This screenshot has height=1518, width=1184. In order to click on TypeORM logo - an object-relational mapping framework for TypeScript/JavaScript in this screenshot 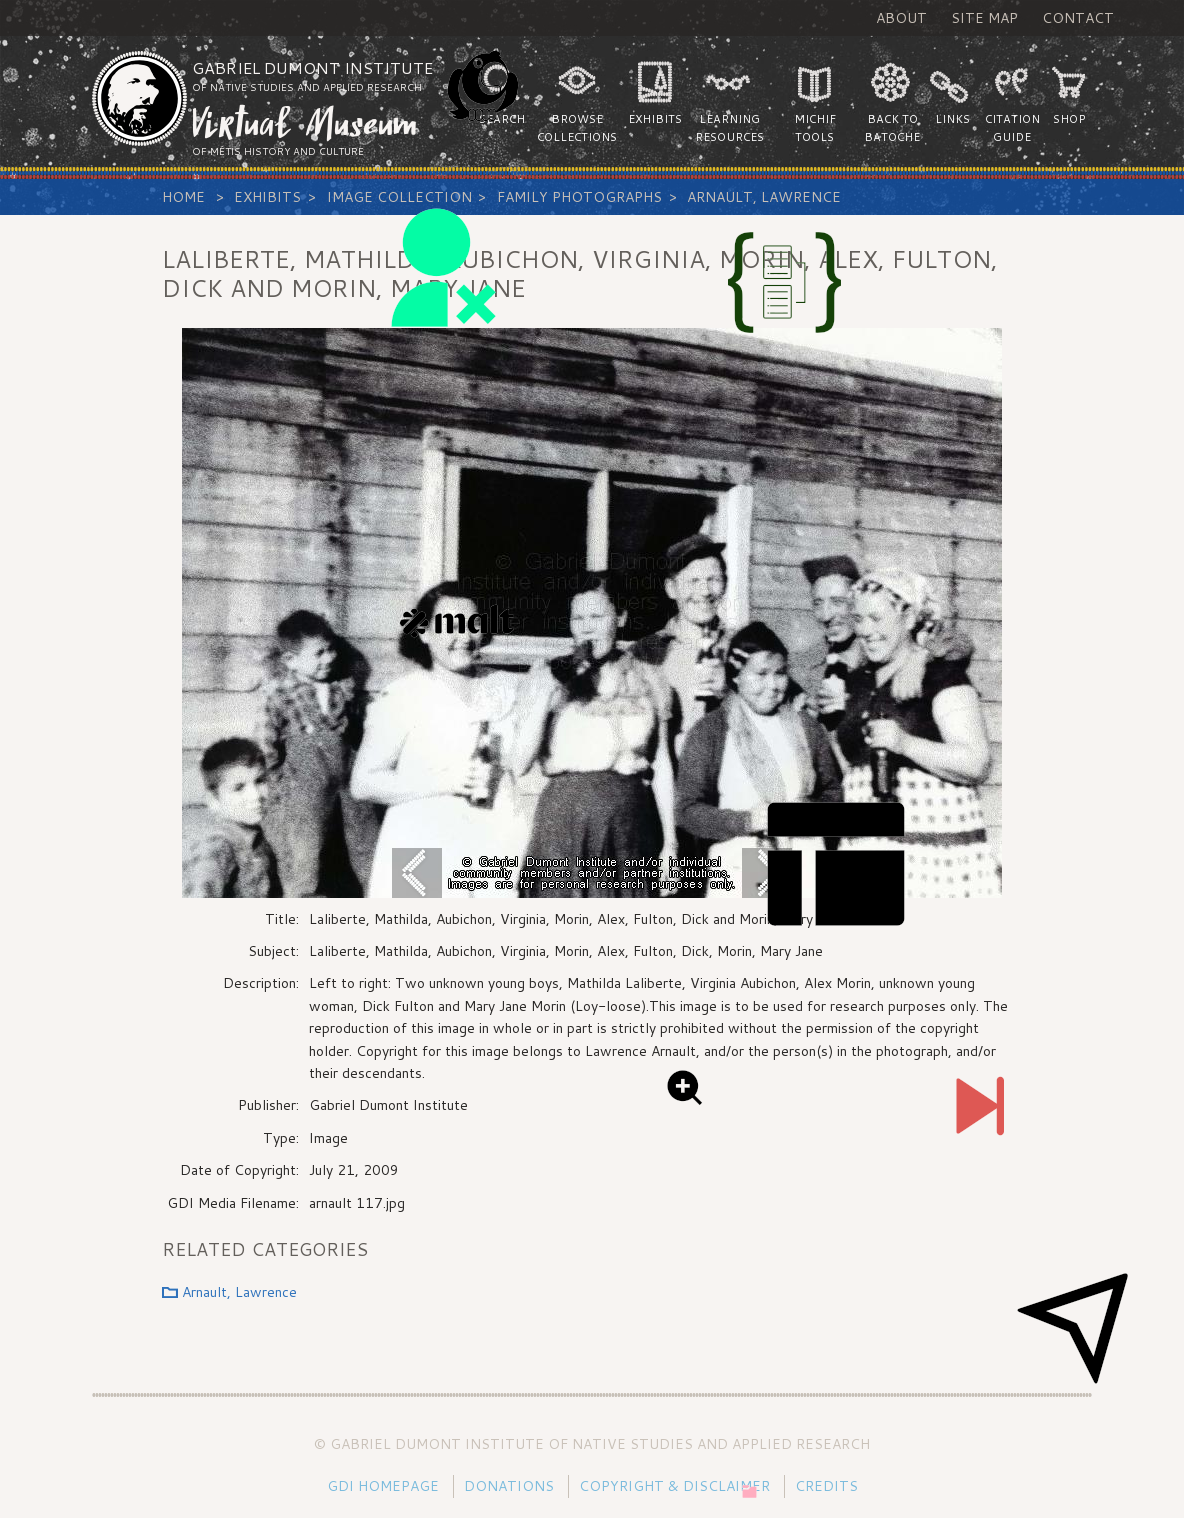, I will do `click(784, 282)`.